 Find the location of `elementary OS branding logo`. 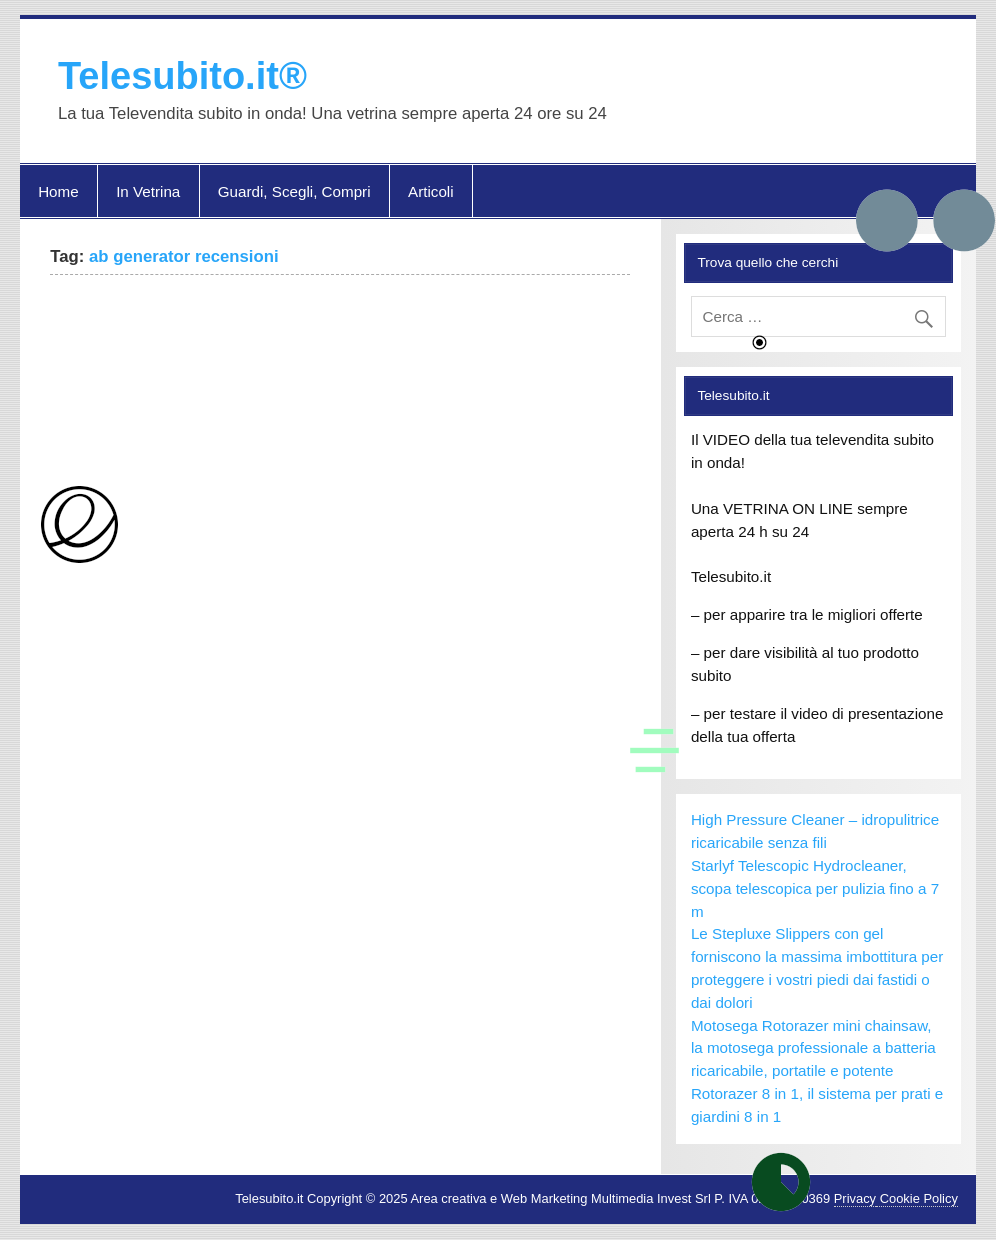

elementary OS branding logo is located at coordinates (79, 524).